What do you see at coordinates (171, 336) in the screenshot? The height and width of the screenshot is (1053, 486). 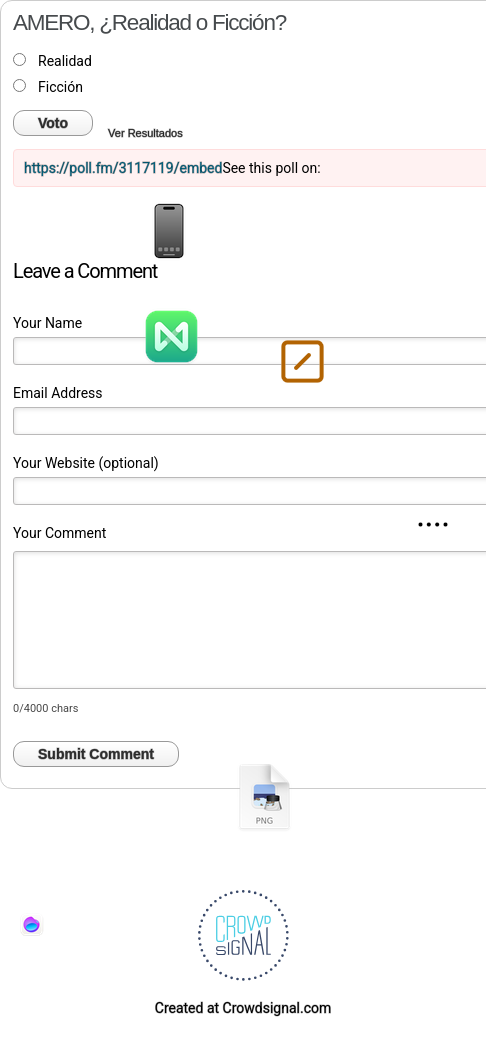 I see `open mindmaster mind mapping application` at bounding box center [171, 336].